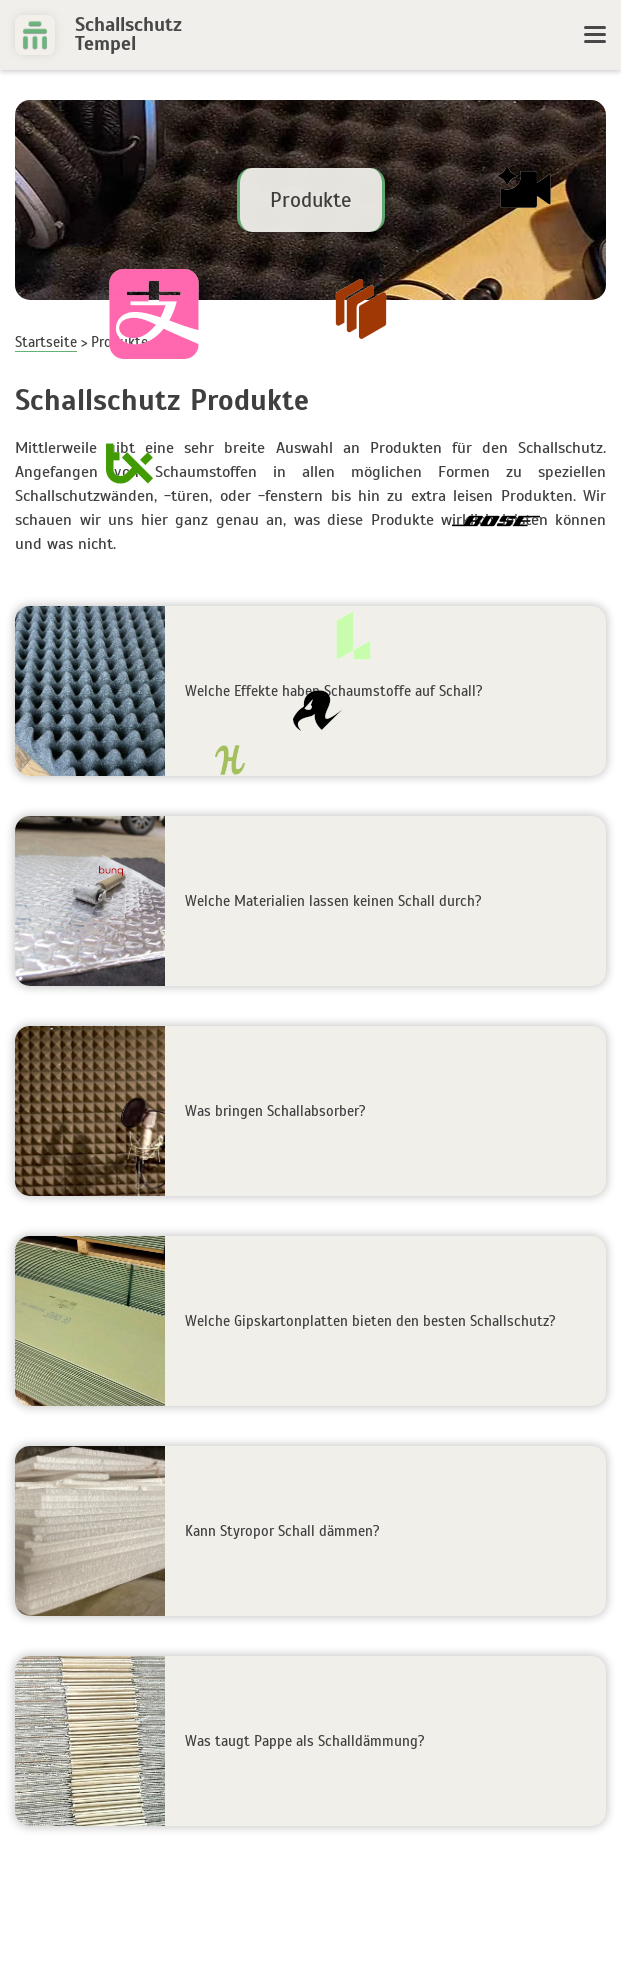 The width and height of the screenshot is (621, 1970). I want to click on dask library or framework branding, so click(361, 309).